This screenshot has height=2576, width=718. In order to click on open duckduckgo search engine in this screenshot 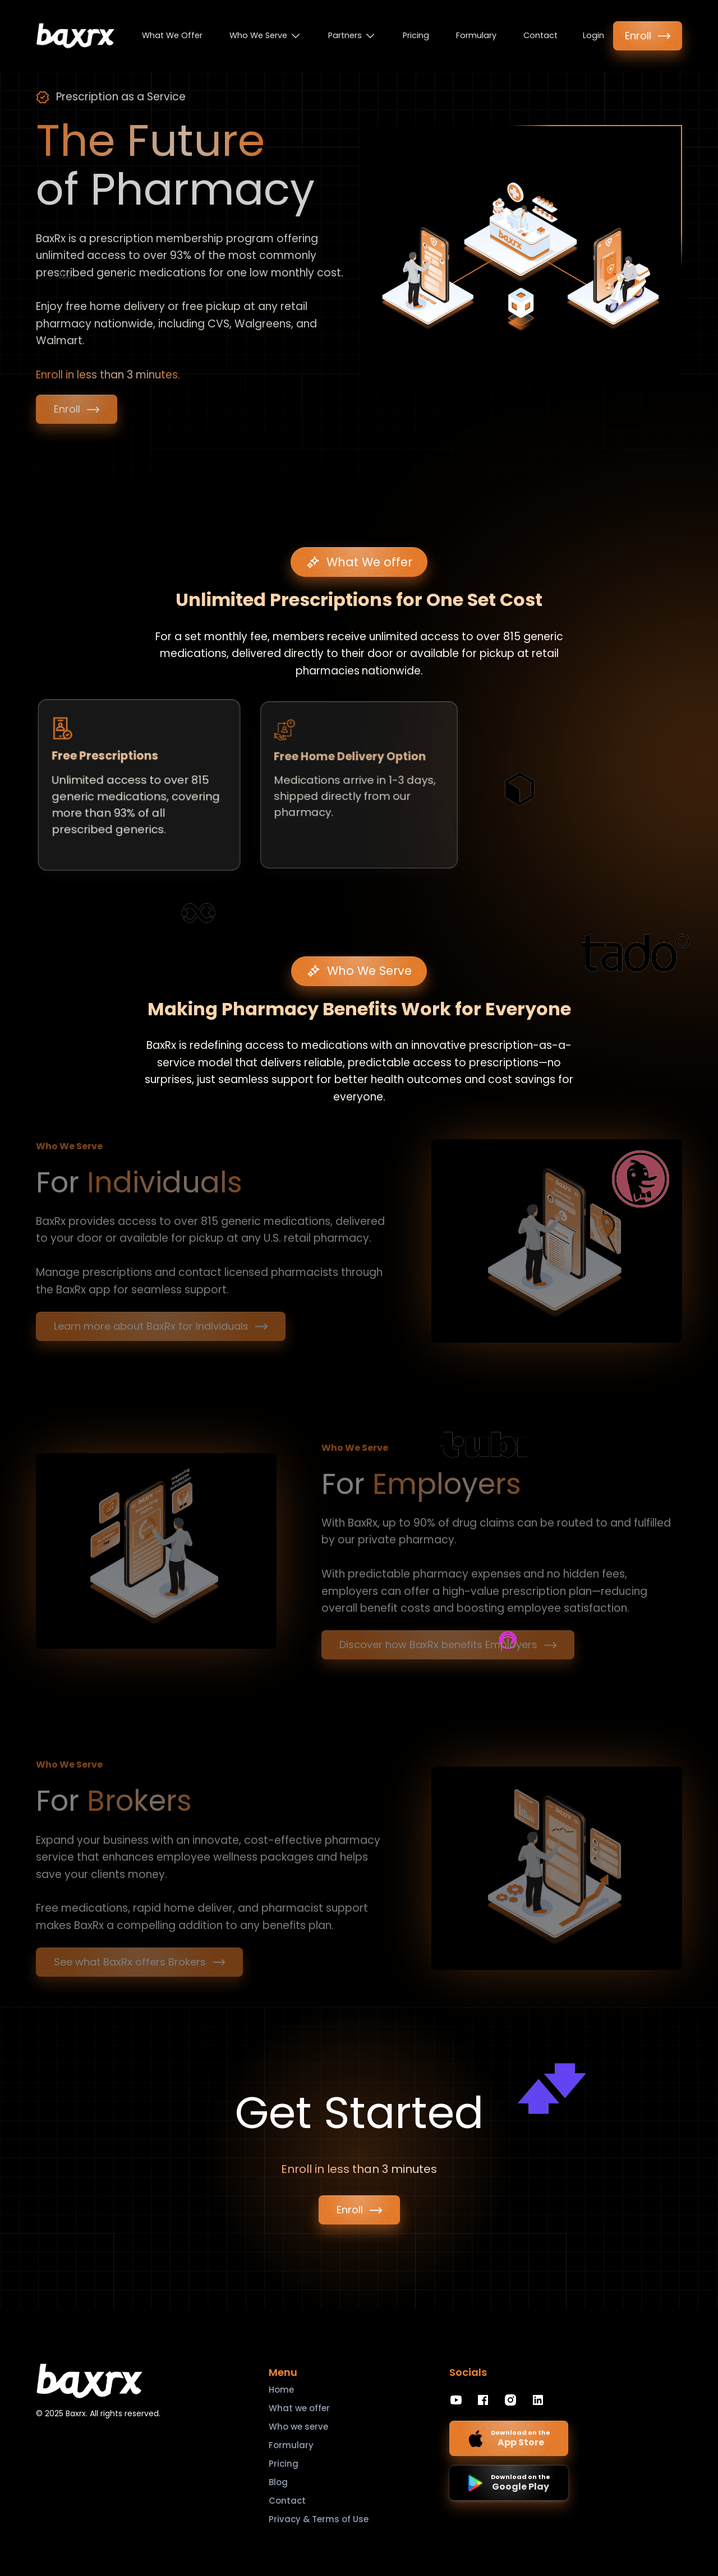, I will do `click(641, 1179)`.